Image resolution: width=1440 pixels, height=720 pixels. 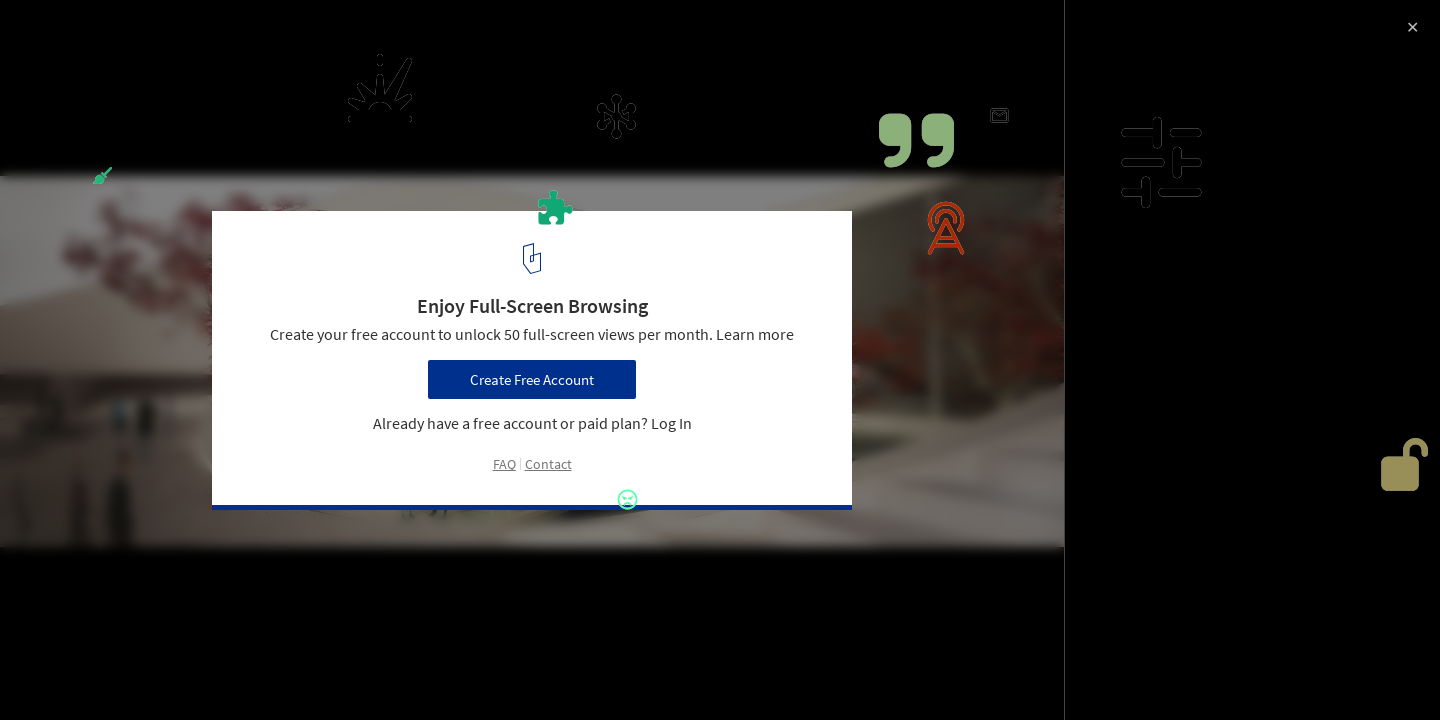 I want to click on clear or clean up items, so click(x=102, y=175).